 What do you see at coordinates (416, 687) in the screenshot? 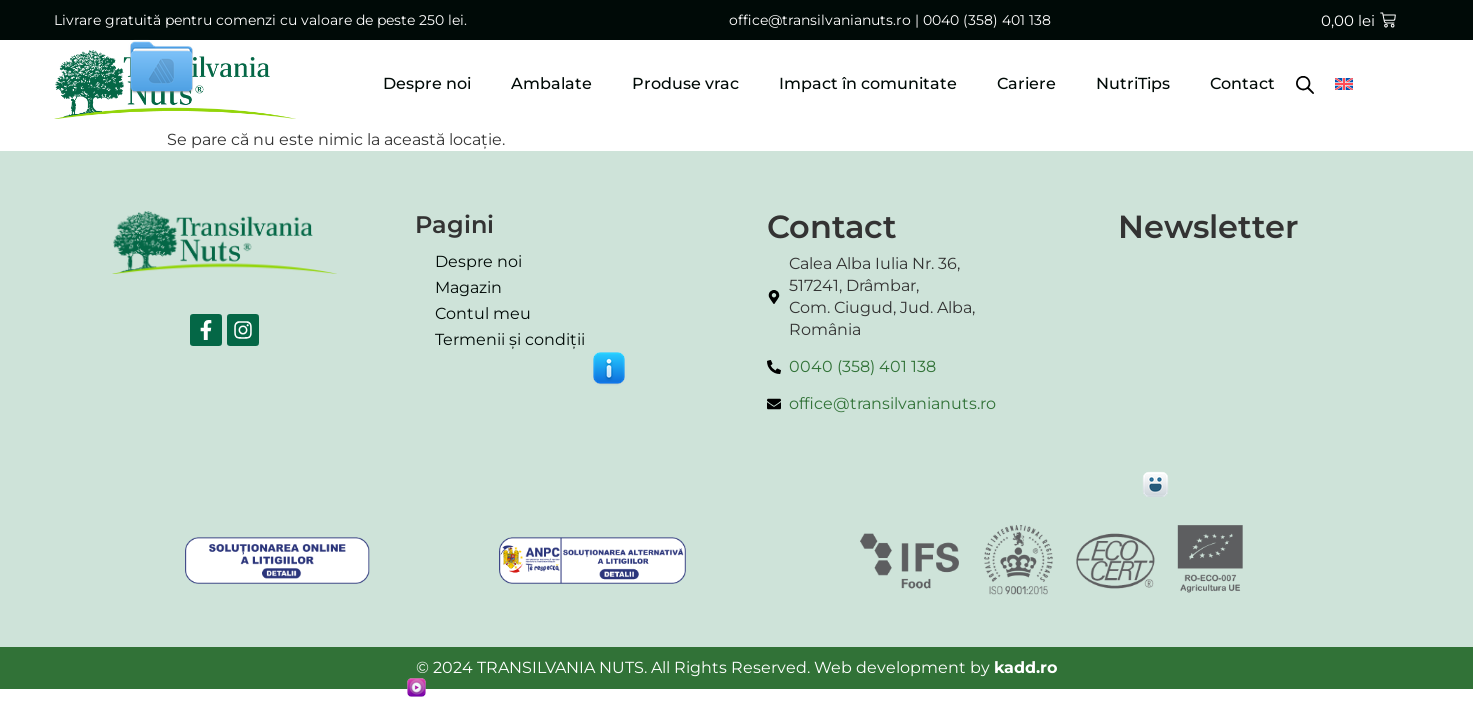
I see `open mpv media player` at bounding box center [416, 687].